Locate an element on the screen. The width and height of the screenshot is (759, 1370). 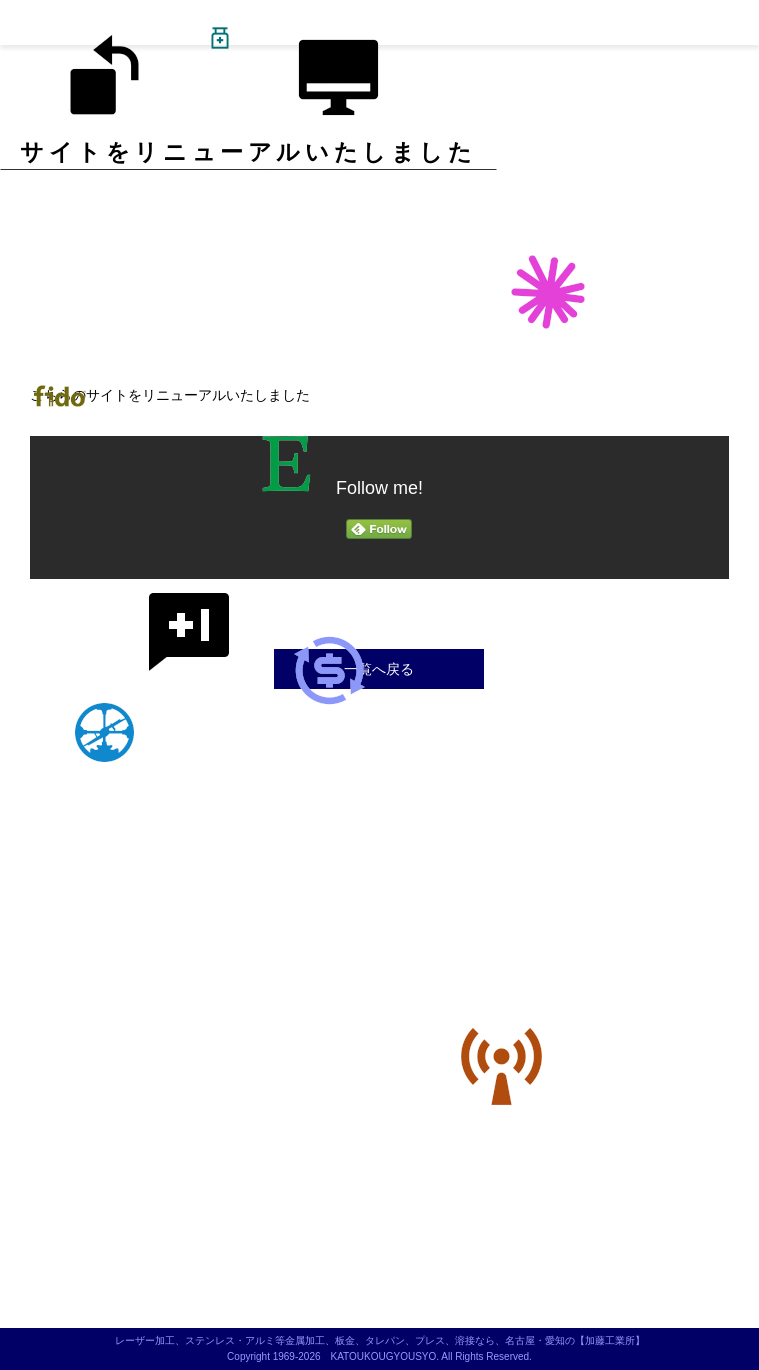
add a follow-up message to a conversation is located at coordinates (189, 629).